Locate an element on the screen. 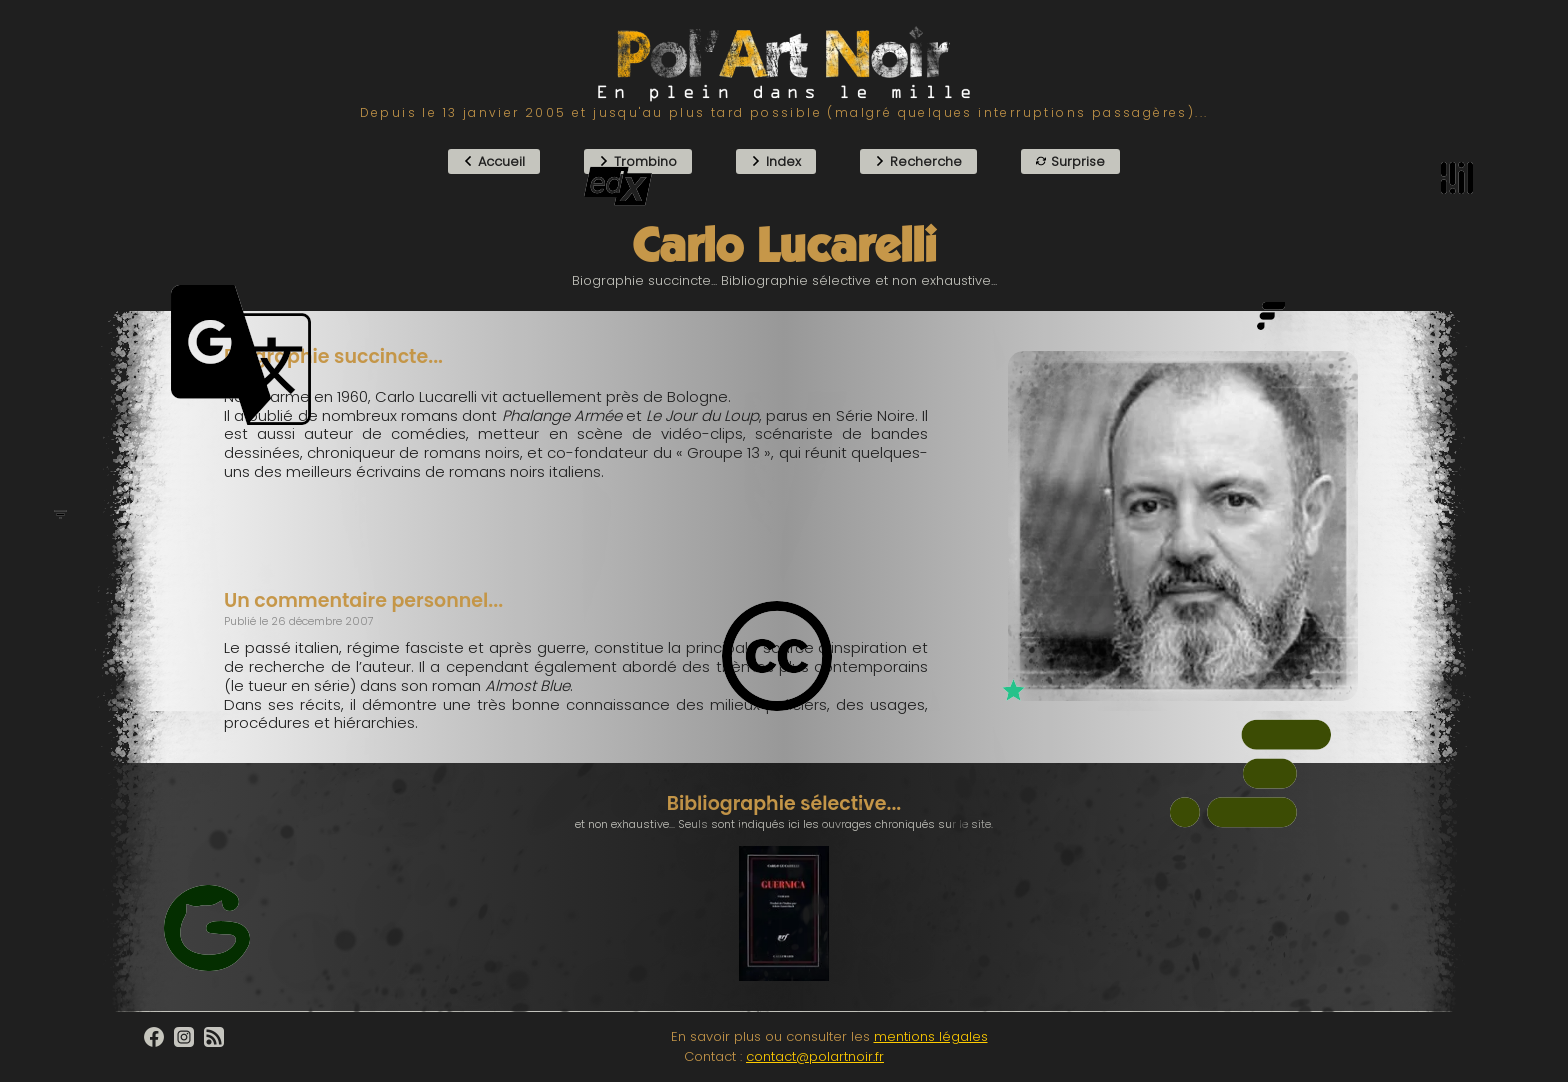  flat.io logo is located at coordinates (1271, 316).